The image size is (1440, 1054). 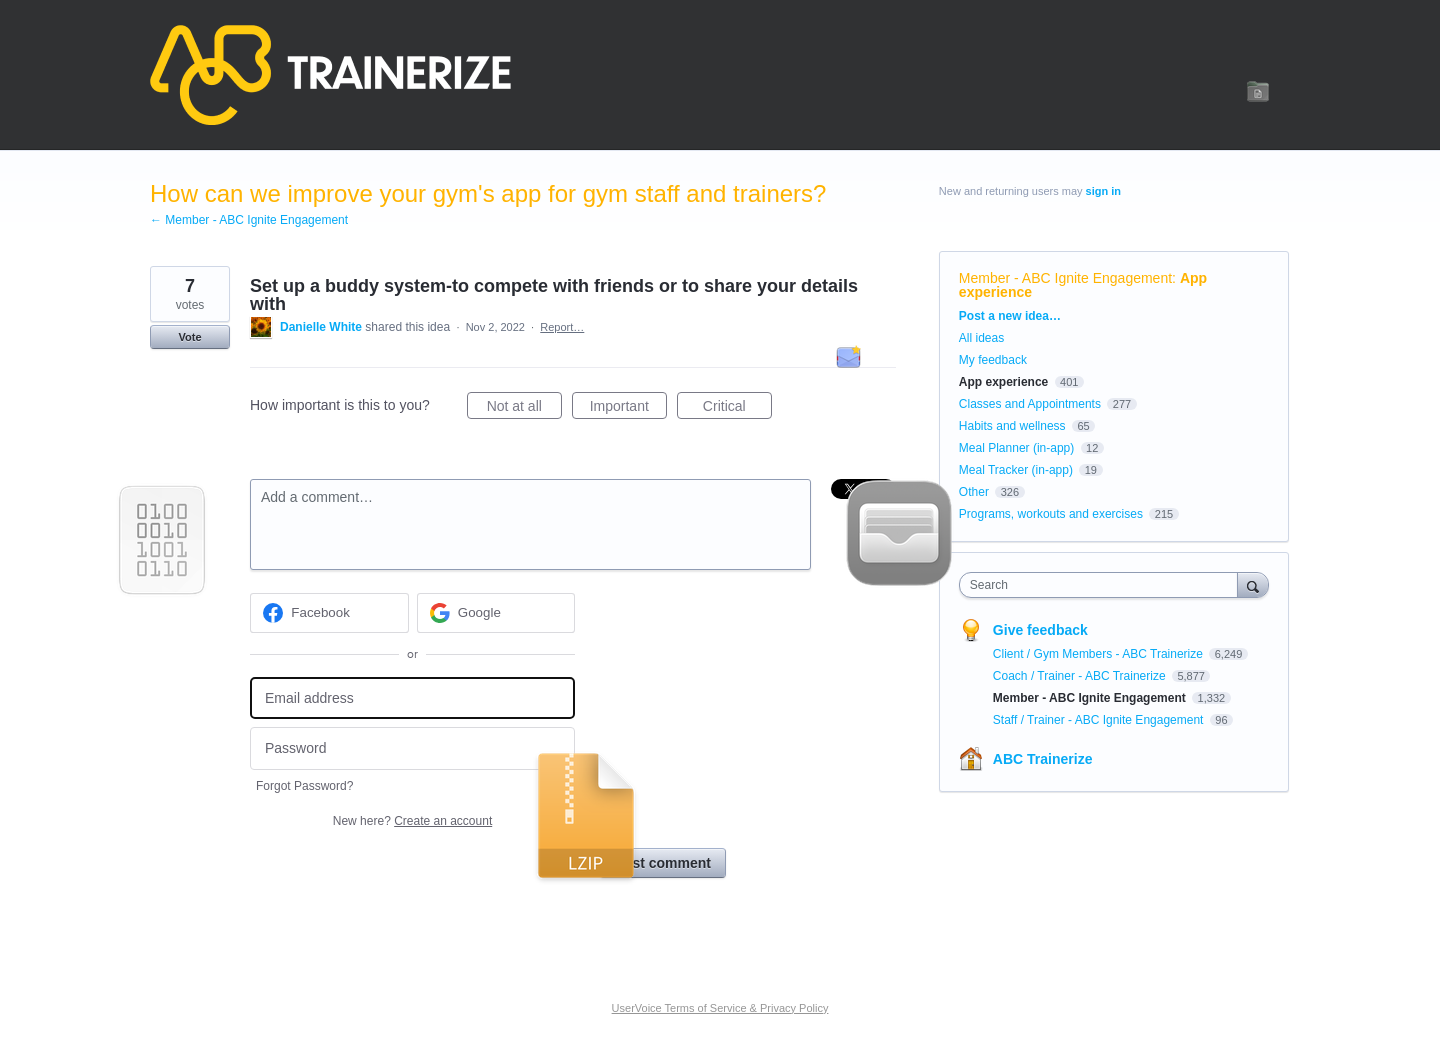 I want to click on mark email as unread, so click(x=848, y=357).